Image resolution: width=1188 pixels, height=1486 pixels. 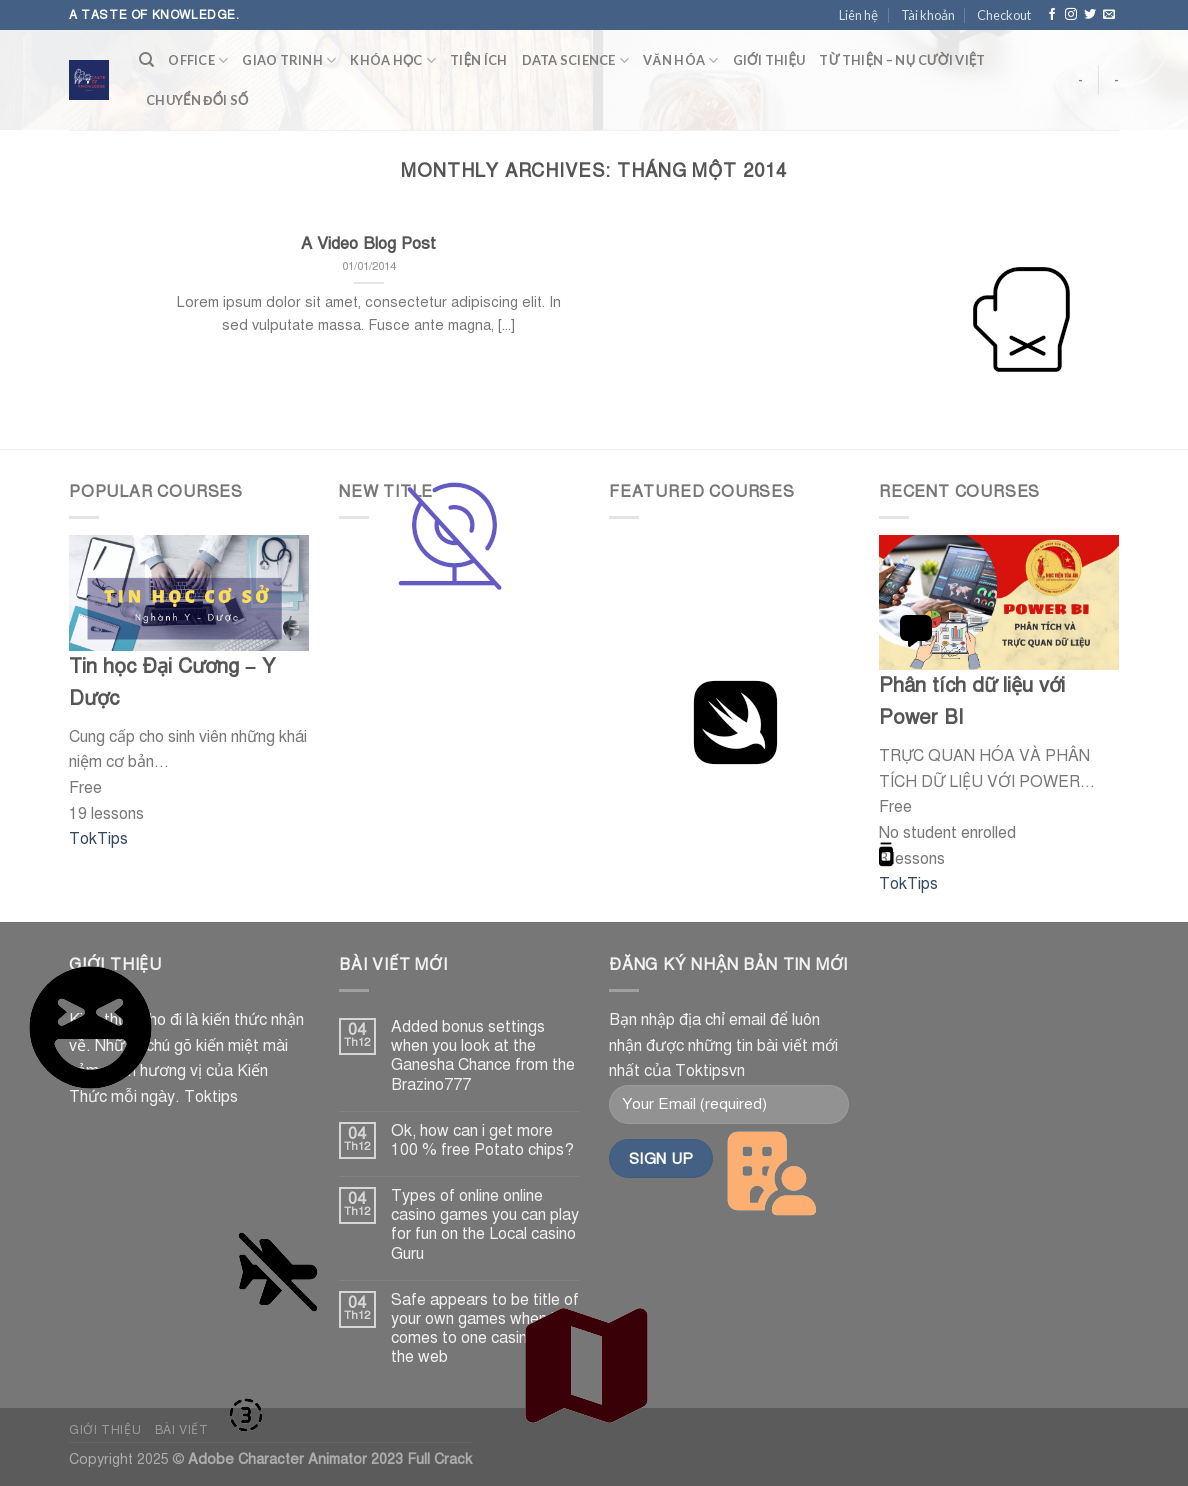 What do you see at coordinates (735, 722) in the screenshot?
I see `swift programming language logo` at bounding box center [735, 722].